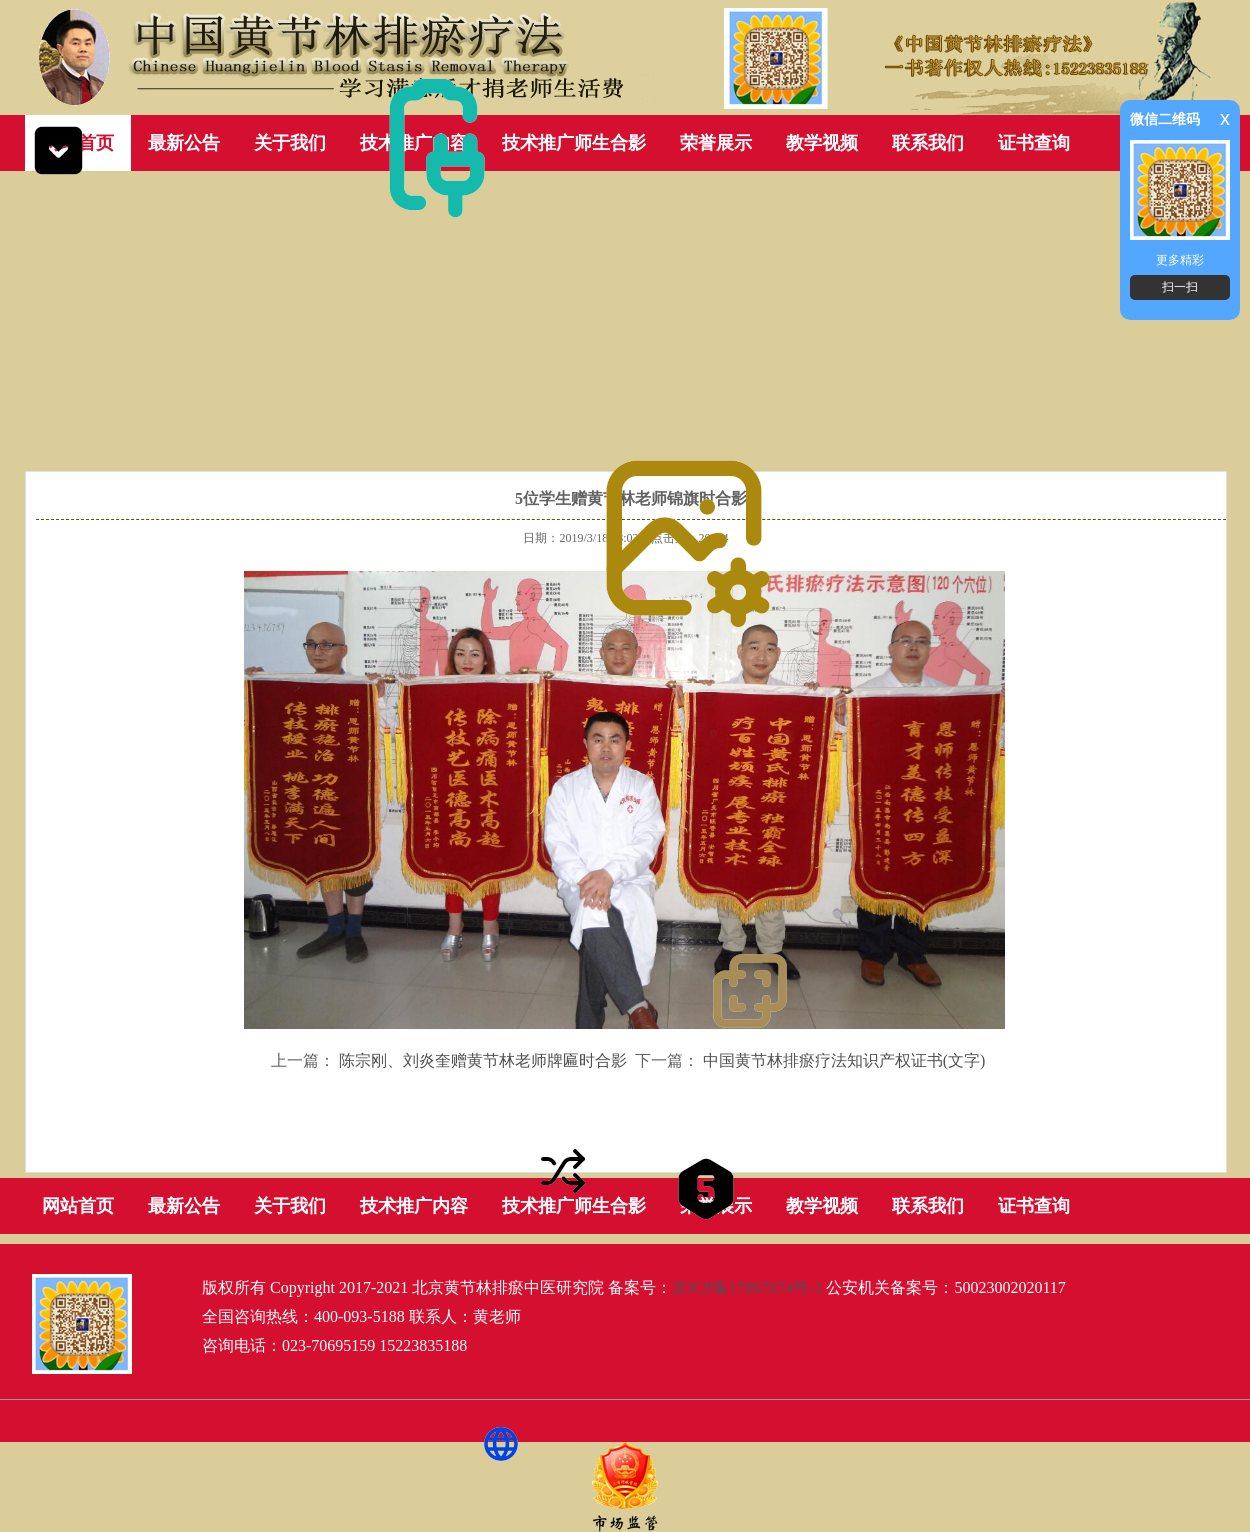 The height and width of the screenshot is (1532, 1250). Describe the element at coordinates (433, 144) in the screenshot. I see `indicates battery is currently charging` at that location.